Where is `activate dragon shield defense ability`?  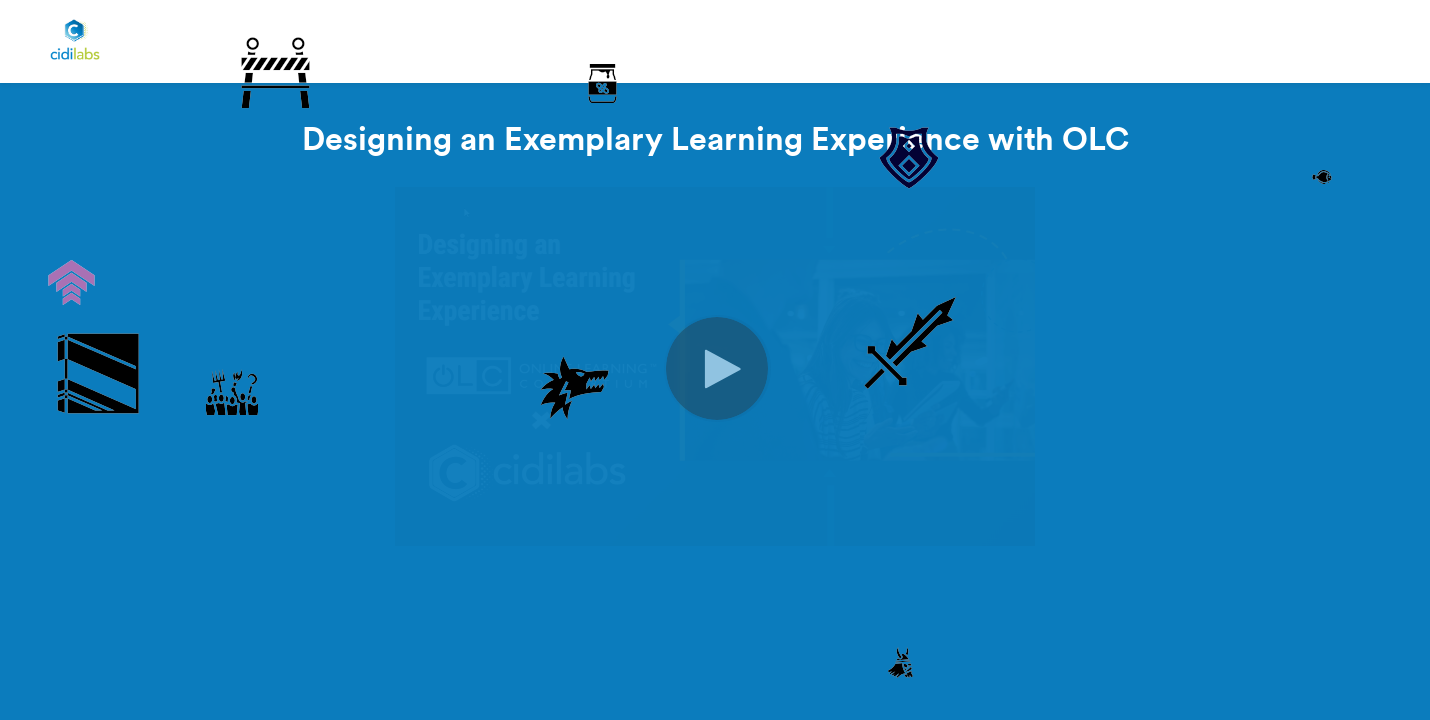
activate dragon shield defense ability is located at coordinates (909, 158).